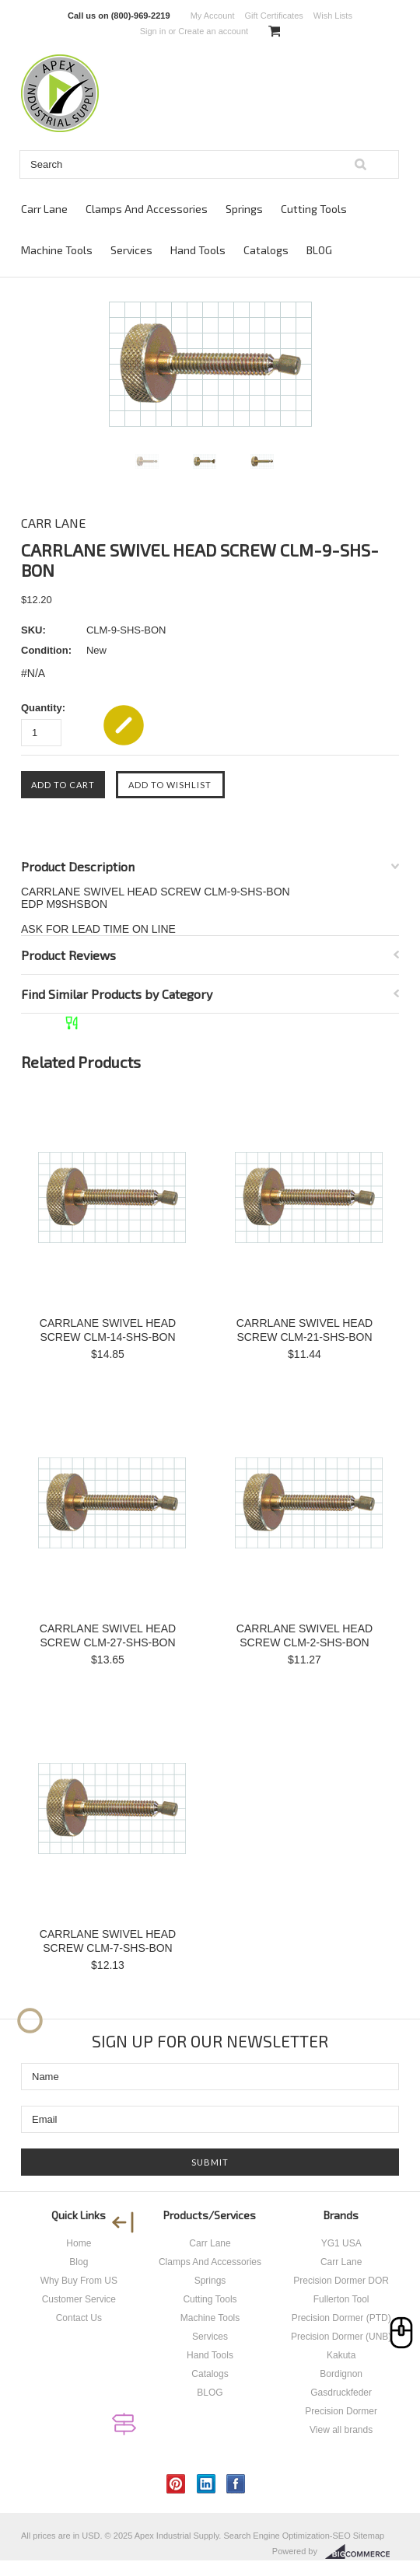 This screenshot has height=2576, width=420. Describe the element at coordinates (30, 2020) in the screenshot. I see `start recording audio or video` at that location.